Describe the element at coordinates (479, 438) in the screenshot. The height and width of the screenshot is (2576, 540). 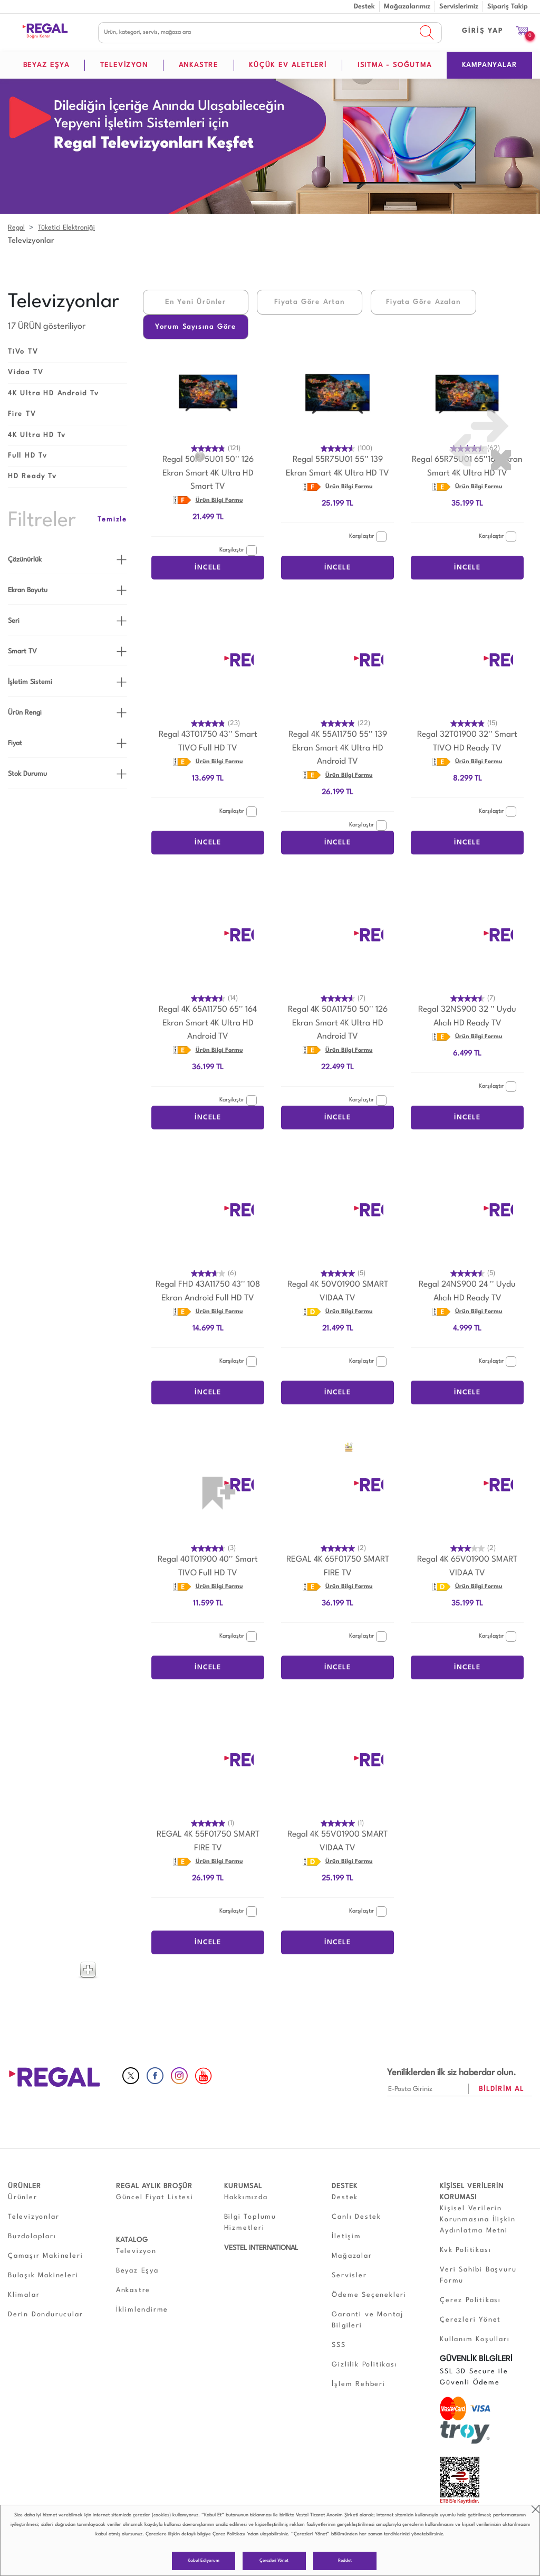
I see `indicates no network connection available` at that location.